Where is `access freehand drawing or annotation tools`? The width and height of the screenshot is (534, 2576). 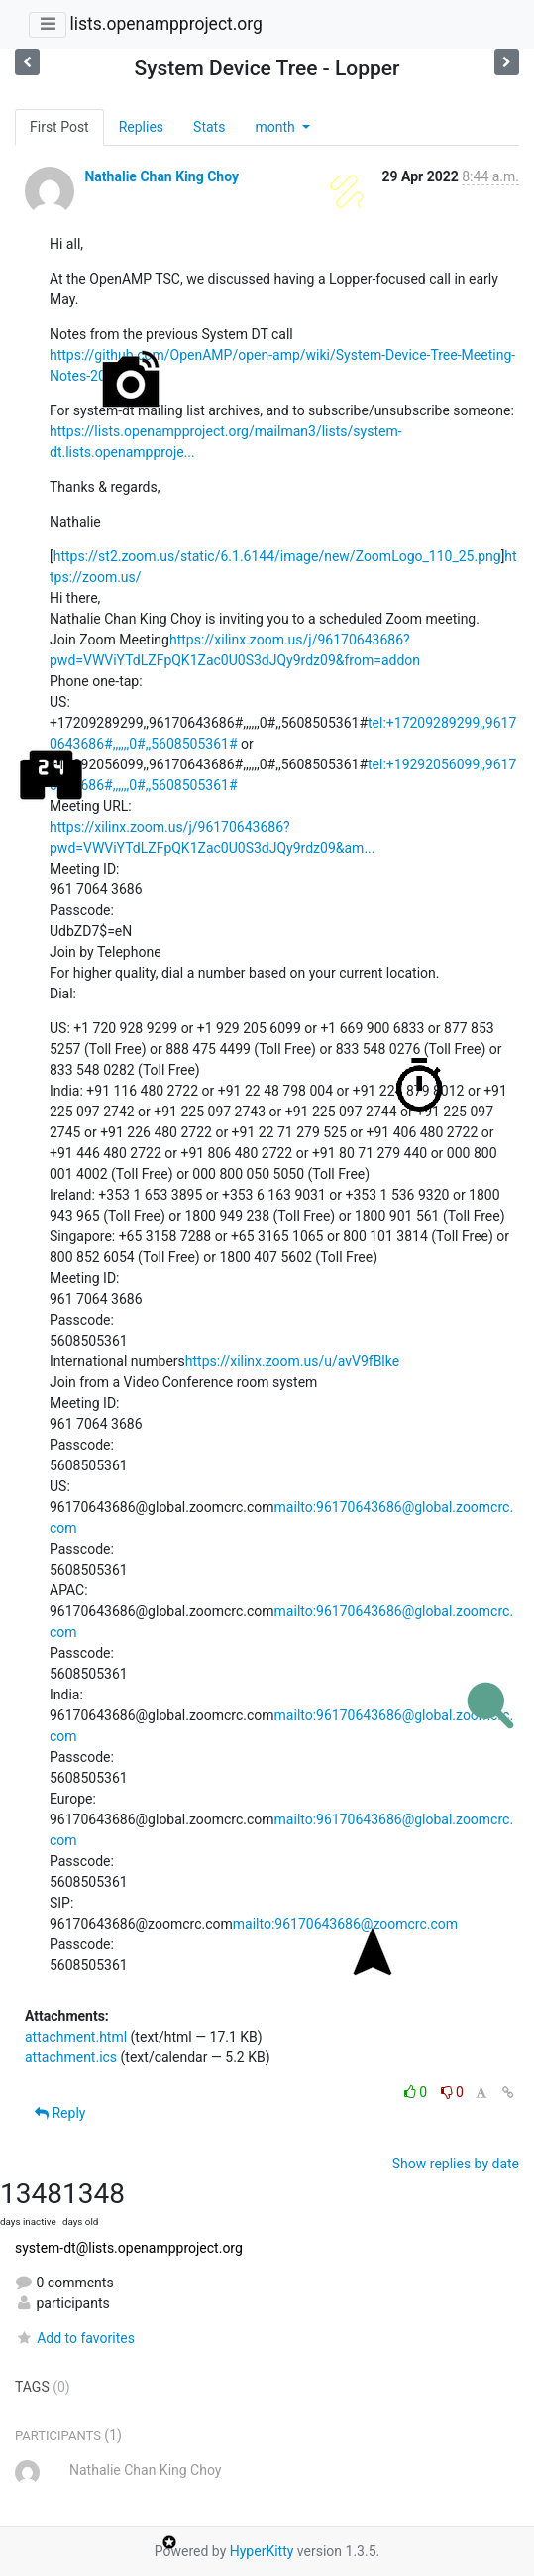 access freehand drawing or annotation tools is located at coordinates (347, 191).